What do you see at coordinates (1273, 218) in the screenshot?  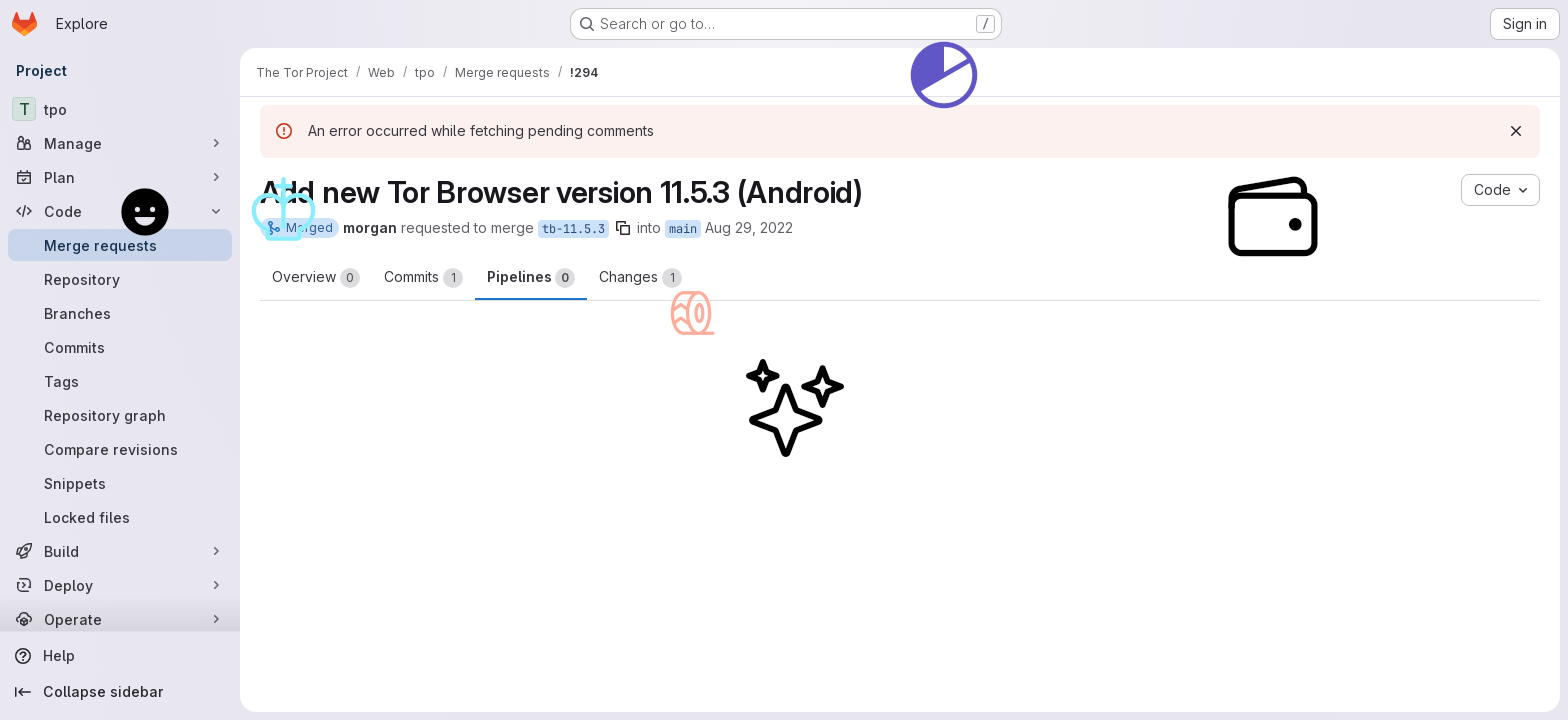 I see `access your wallet or payment methods` at bounding box center [1273, 218].